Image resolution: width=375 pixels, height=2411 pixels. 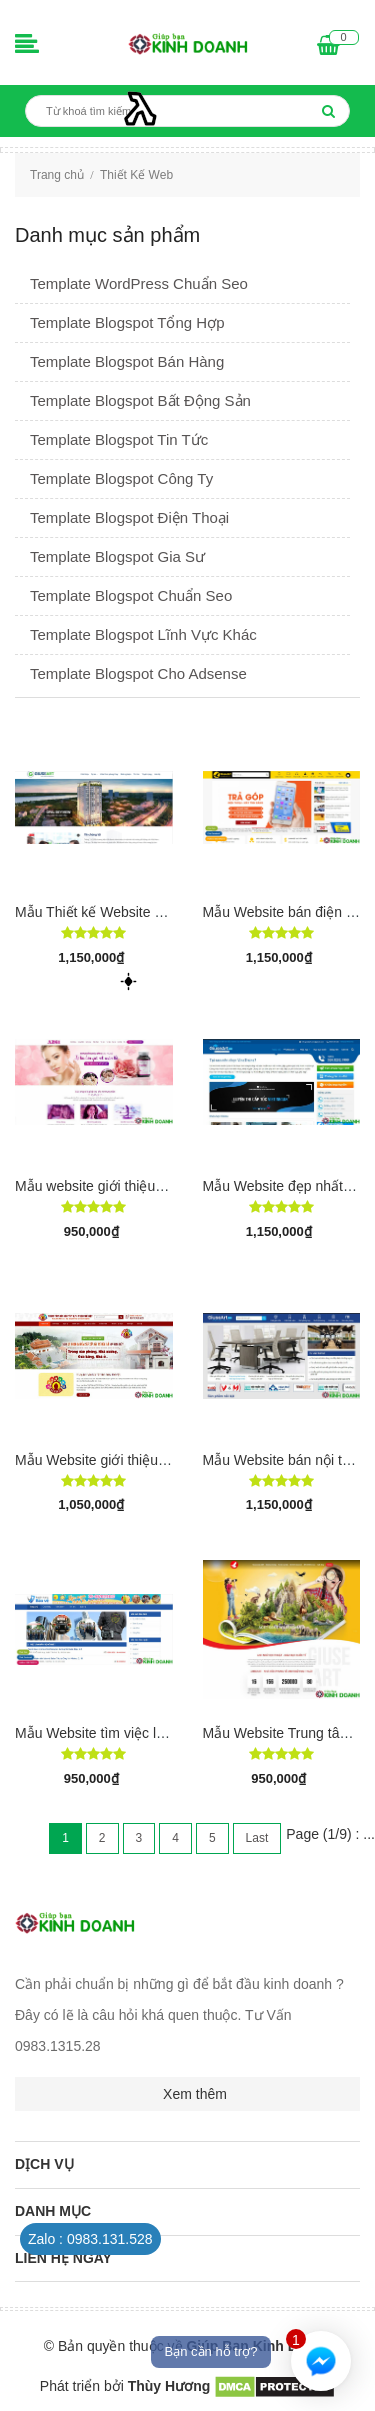 I want to click on center-align keyframes on the timeline, so click(x=128, y=981).